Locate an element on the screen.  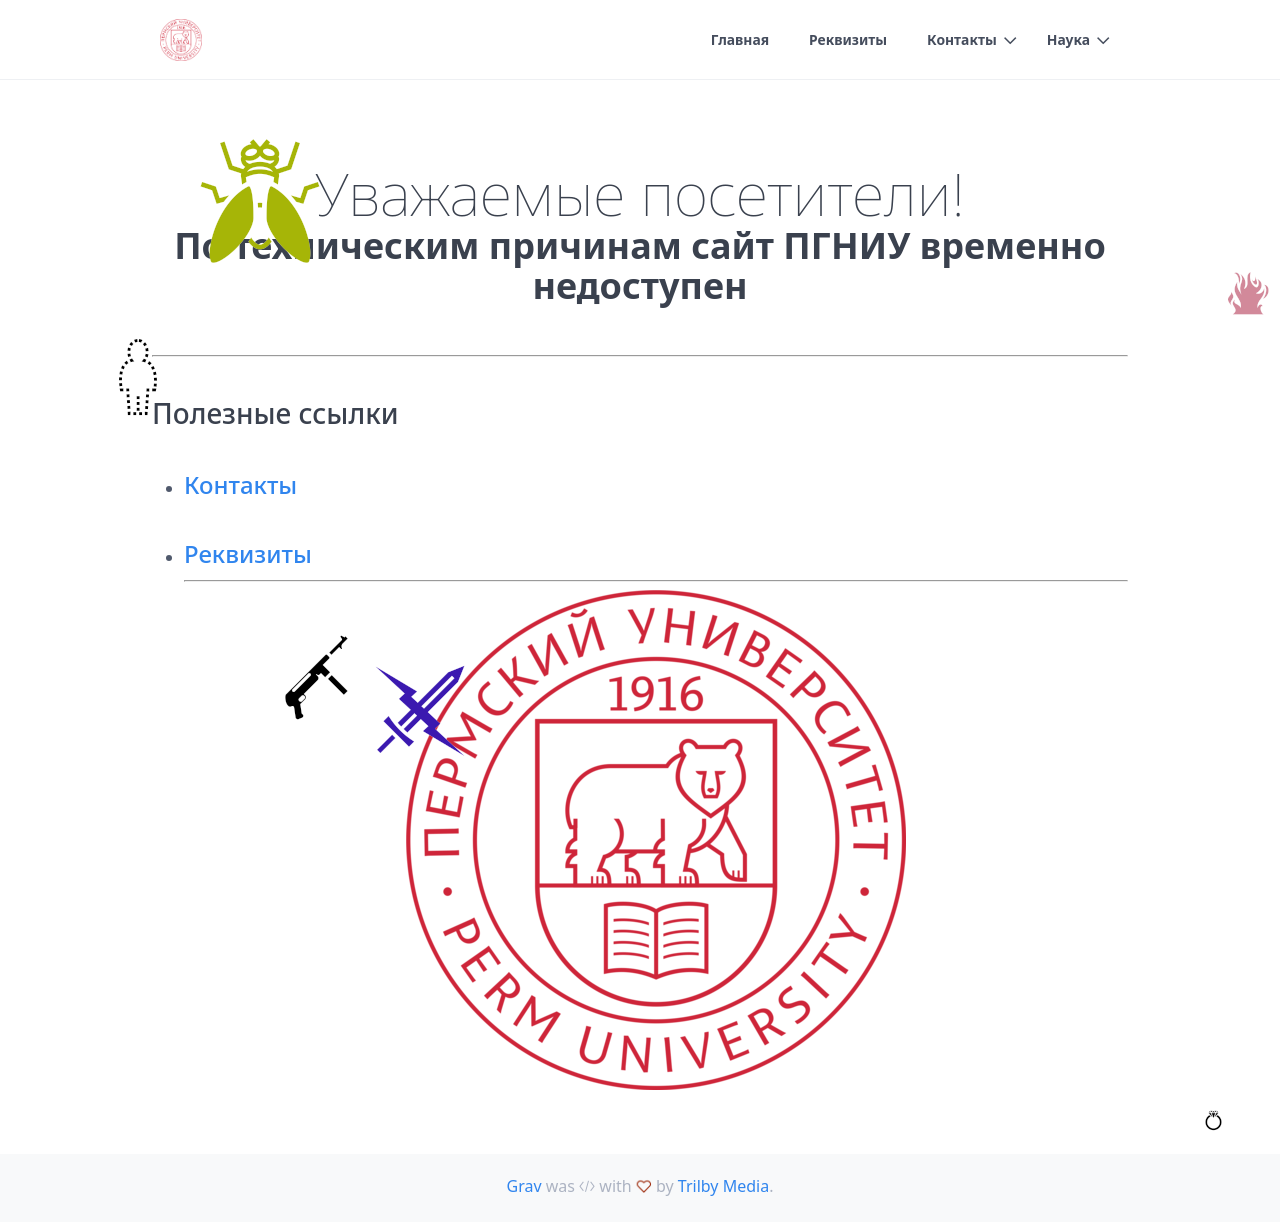
select zeus's lightning sword weapon is located at coordinates (419, 710).